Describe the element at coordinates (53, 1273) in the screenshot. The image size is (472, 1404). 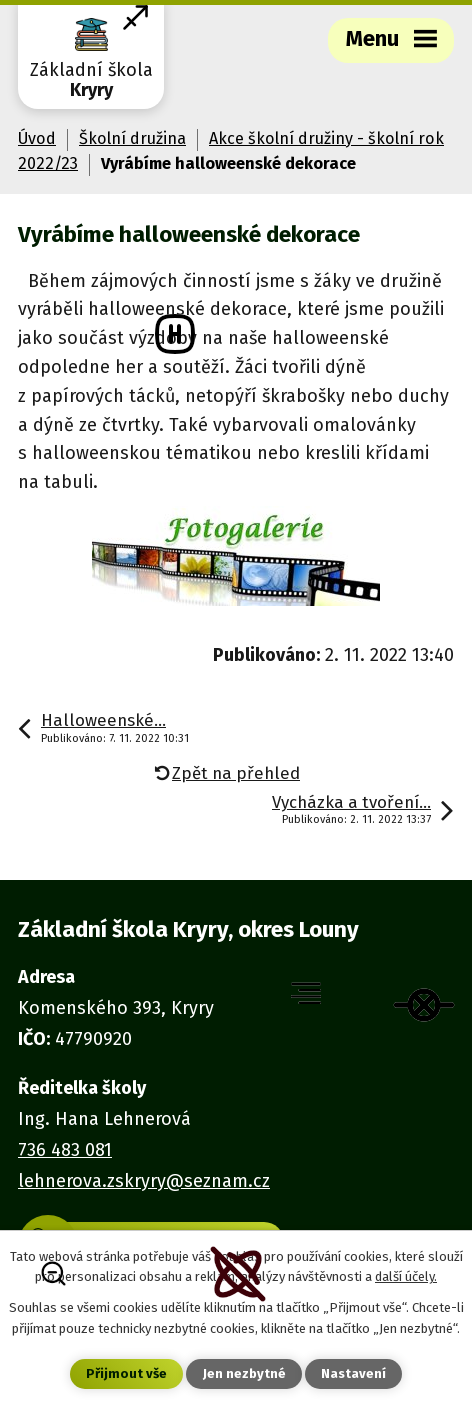
I see `zoom out to see more content` at that location.